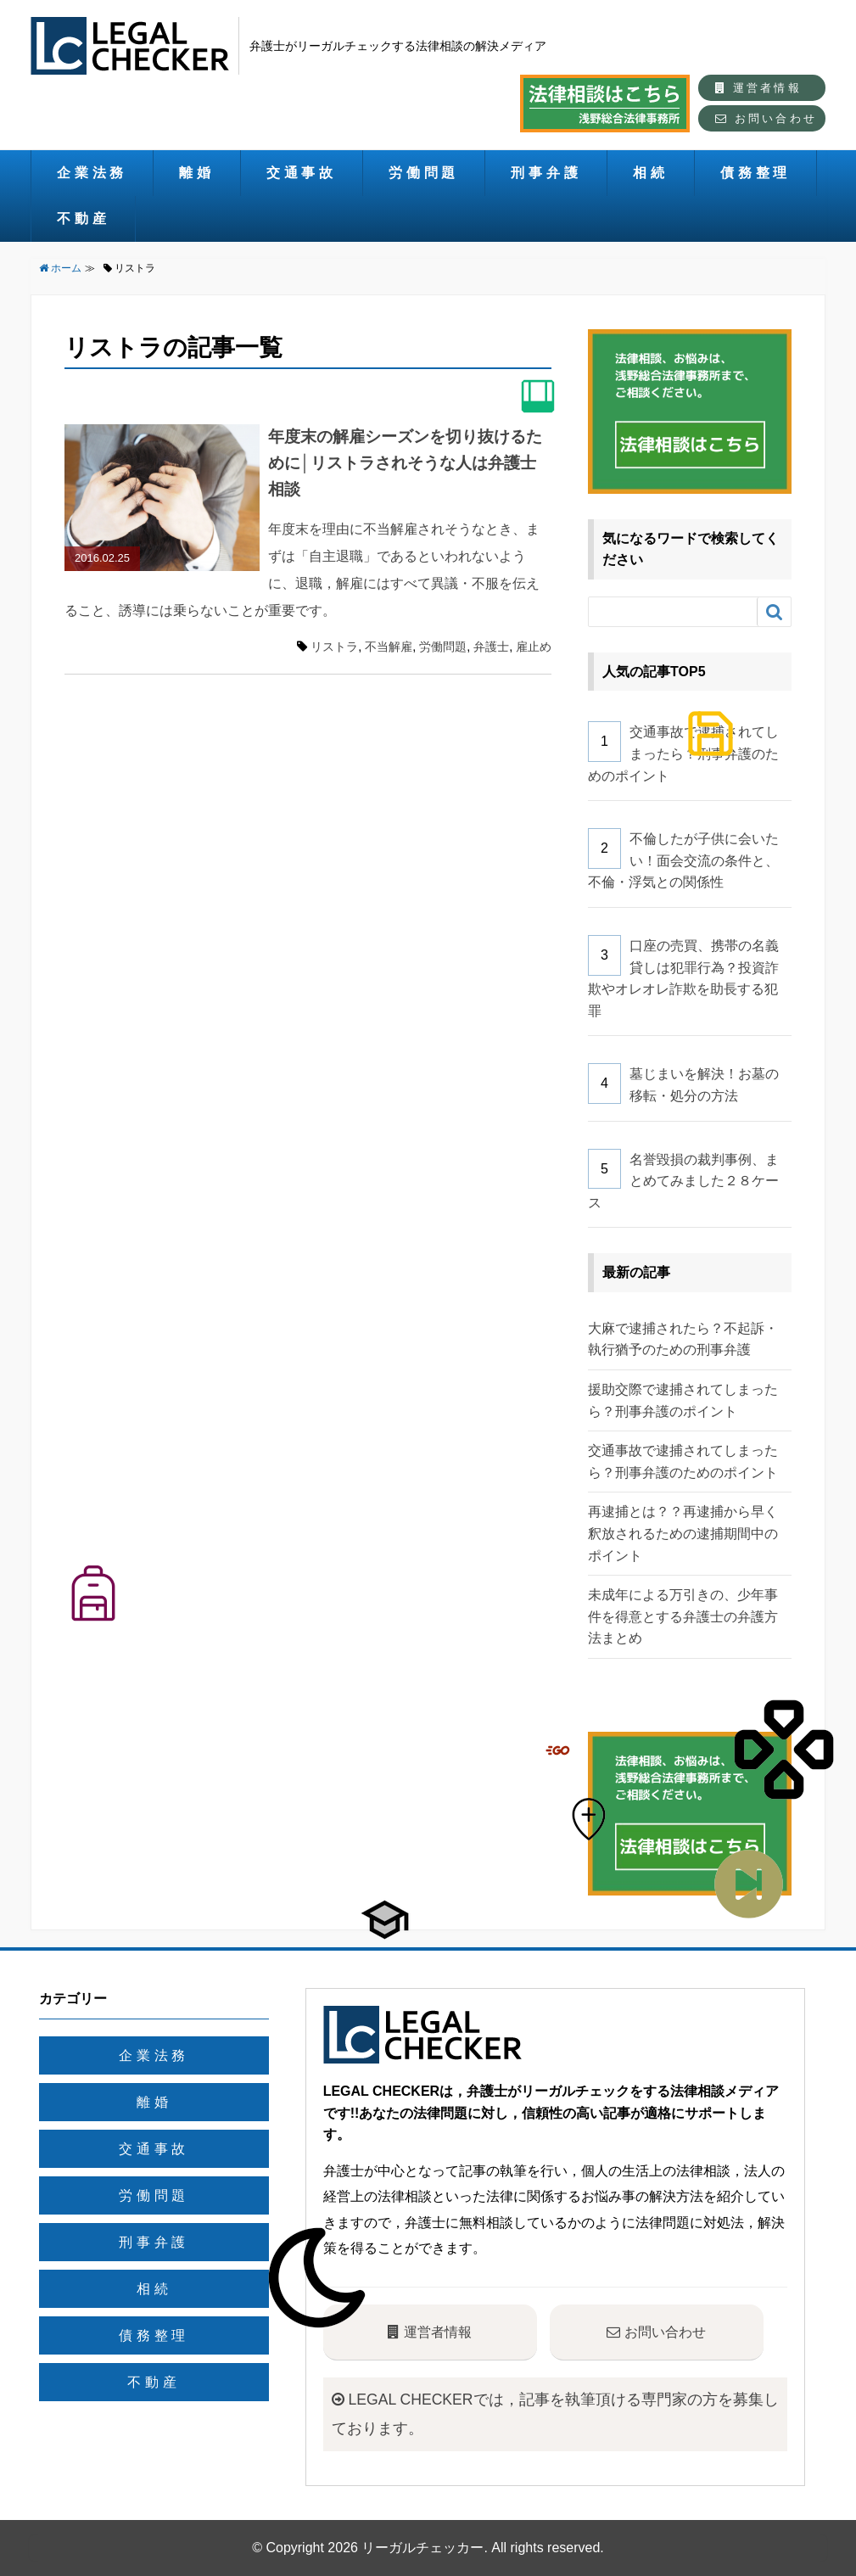  What do you see at coordinates (589, 1819) in the screenshot?
I see `add a new location pin` at bounding box center [589, 1819].